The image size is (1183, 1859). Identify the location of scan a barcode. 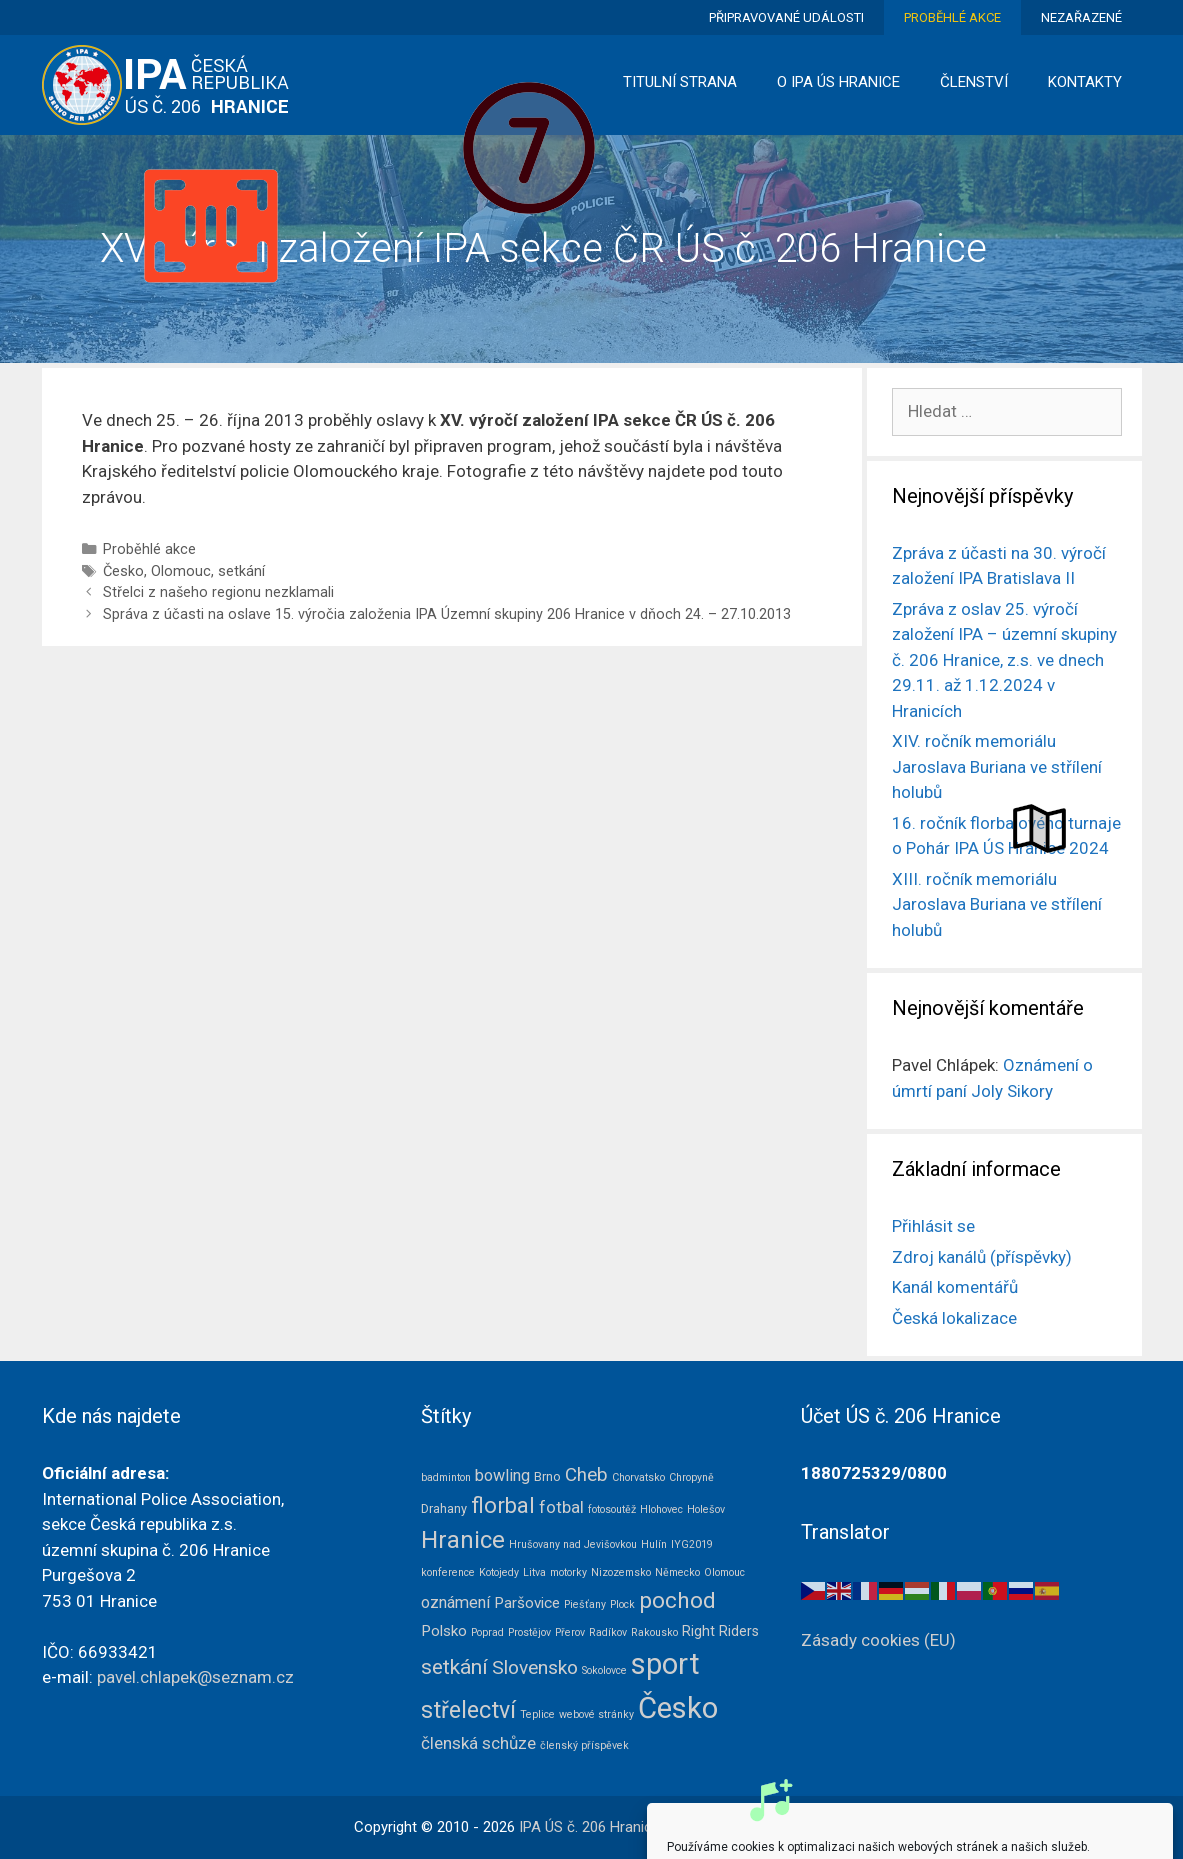
(211, 226).